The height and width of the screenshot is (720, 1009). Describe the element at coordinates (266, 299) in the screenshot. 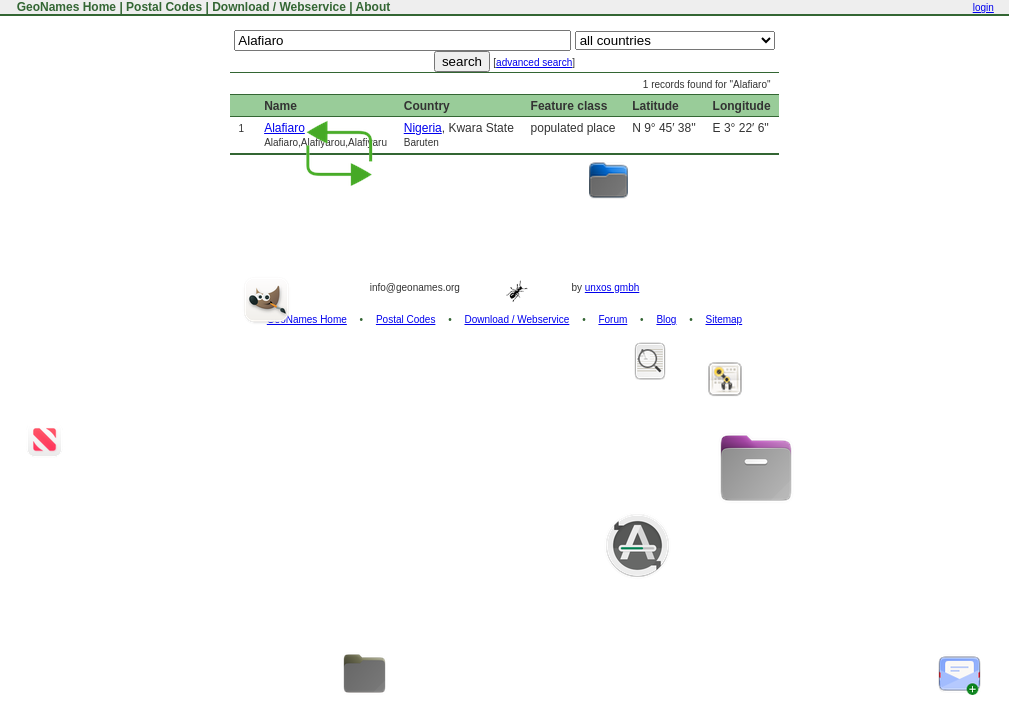

I see `open GIMP image editor` at that location.